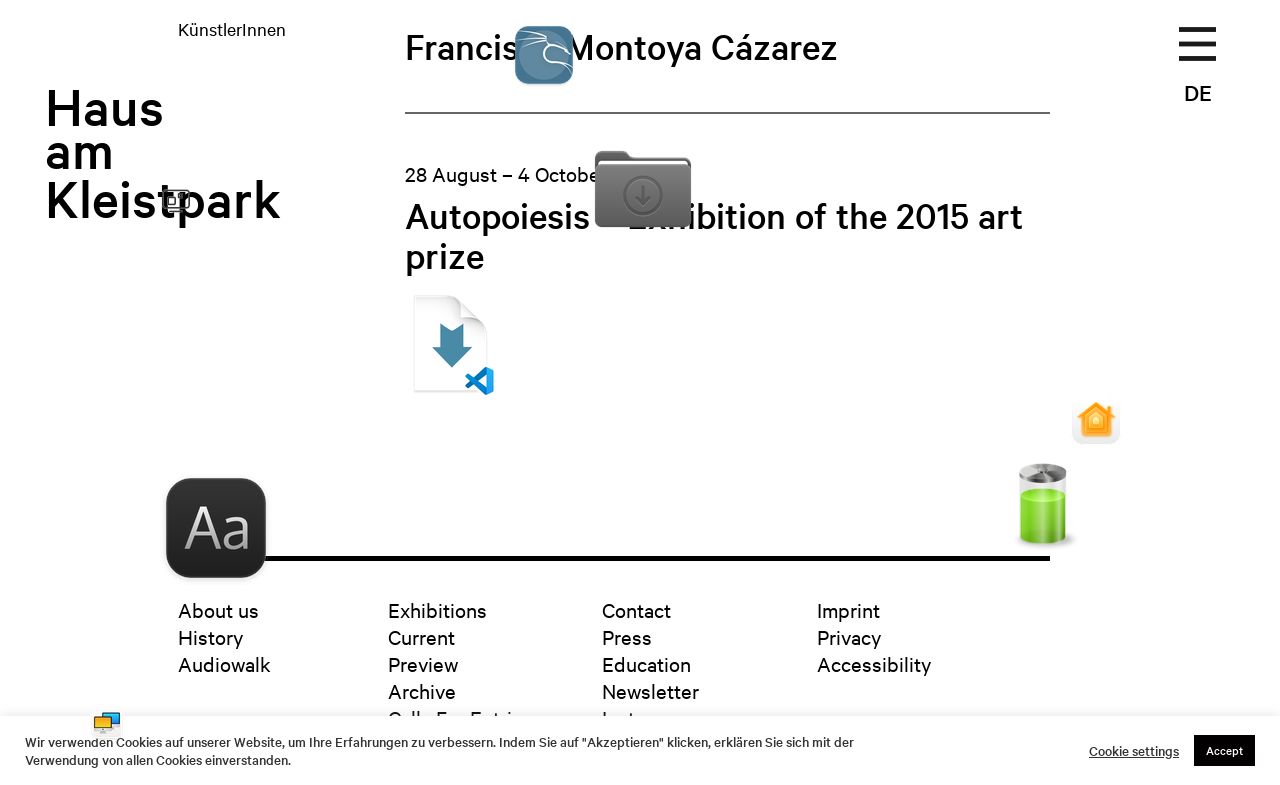 The width and height of the screenshot is (1280, 785). What do you see at coordinates (544, 55) in the screenshot?
I see `launch kali linux application` at bounding box center [544, 55].